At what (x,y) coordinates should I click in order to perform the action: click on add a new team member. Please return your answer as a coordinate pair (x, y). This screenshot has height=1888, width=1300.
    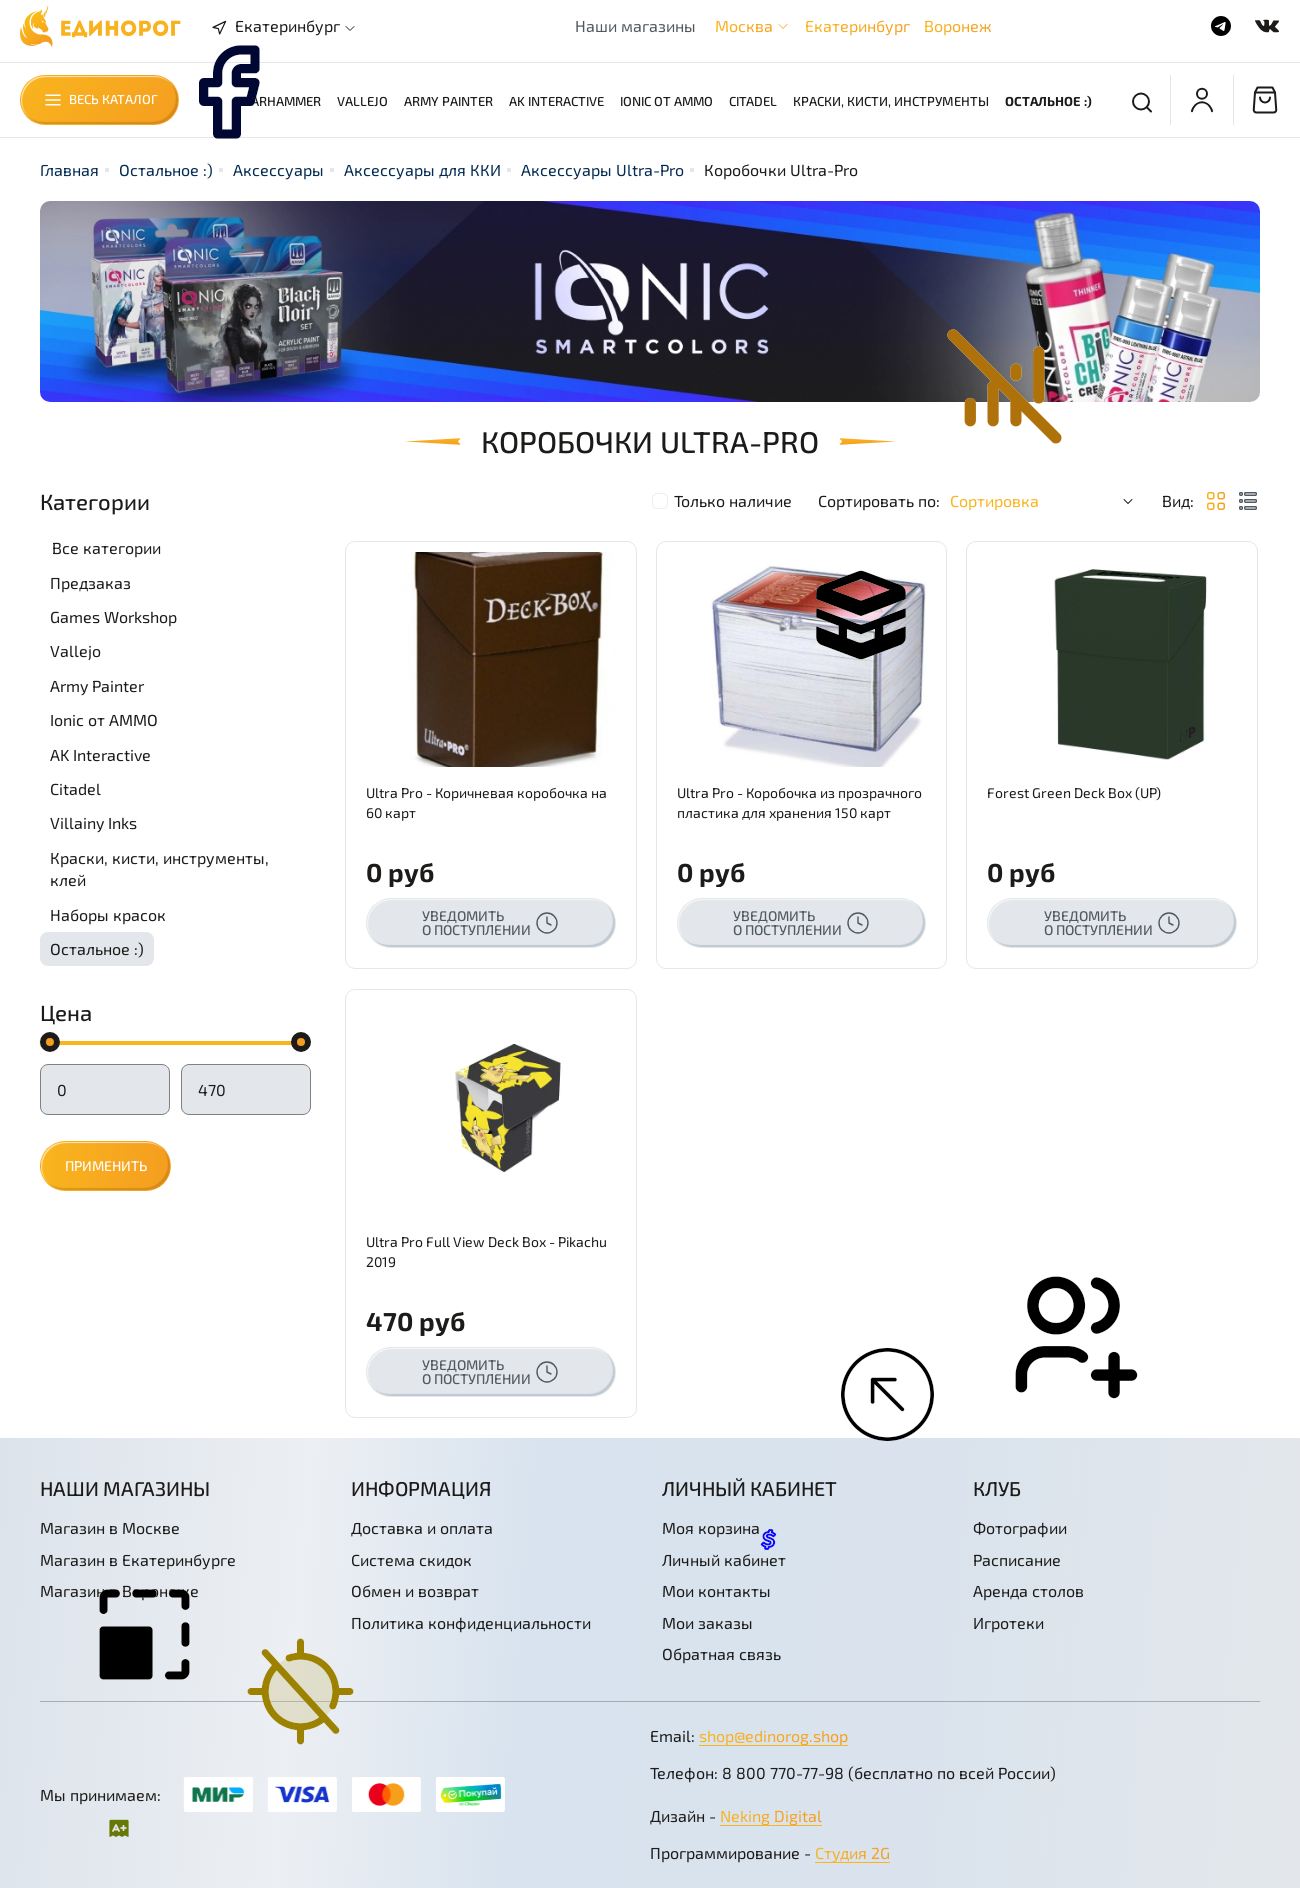
    Looking at the image, I should click on (1073, 1334).